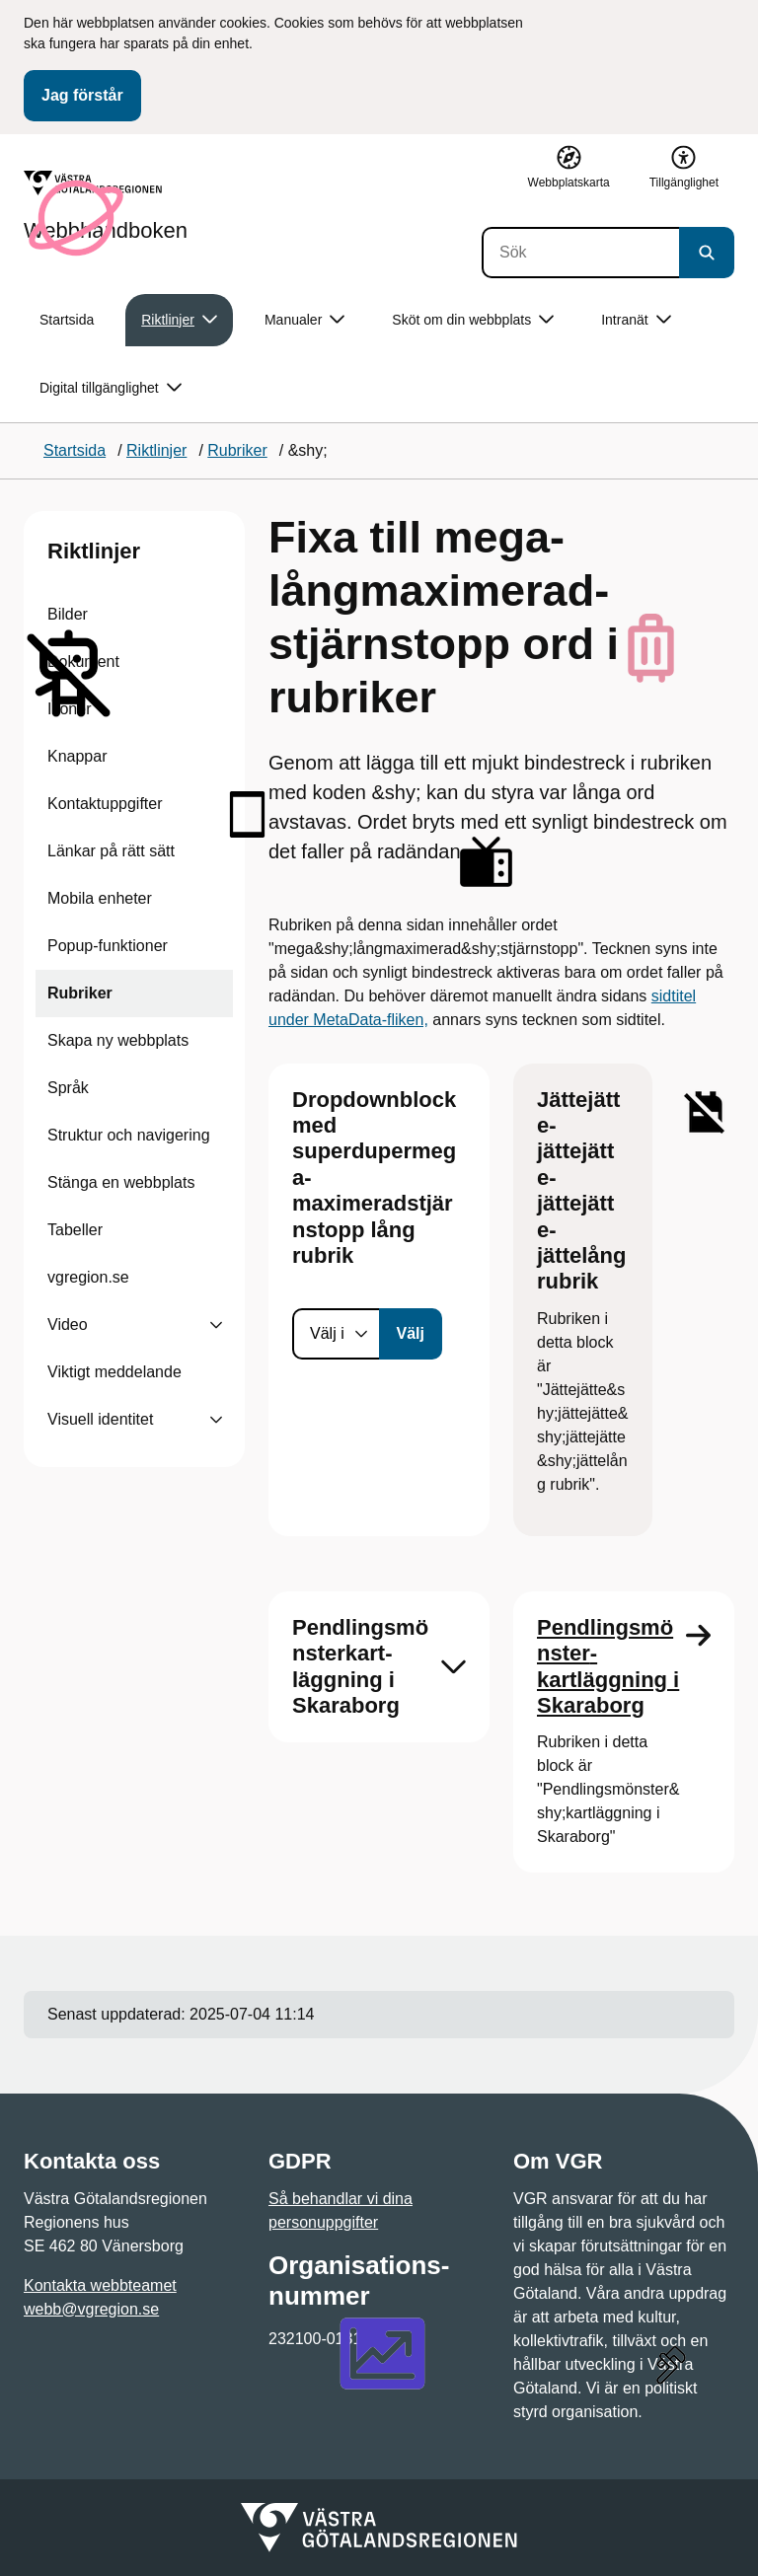 This screenshot has width=758, height=2576. What do you see at coordinates (706, 1112) in the screenshot?
I see `no backpacks allowed in this area` at bounding box center [706, 1112].